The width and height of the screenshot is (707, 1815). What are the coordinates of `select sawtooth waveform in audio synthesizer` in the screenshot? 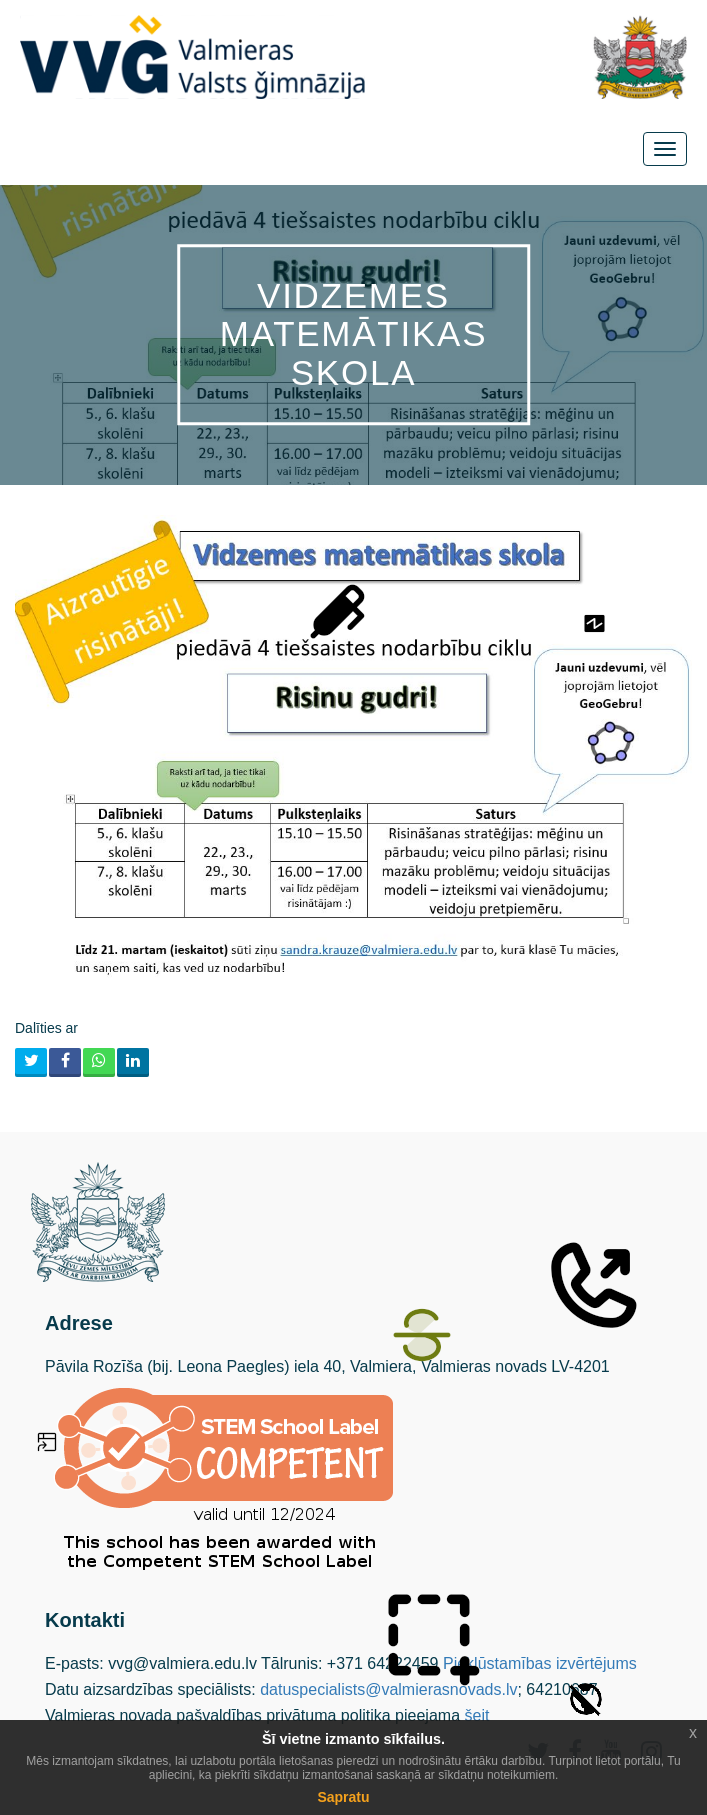 It's located at (594, 623).